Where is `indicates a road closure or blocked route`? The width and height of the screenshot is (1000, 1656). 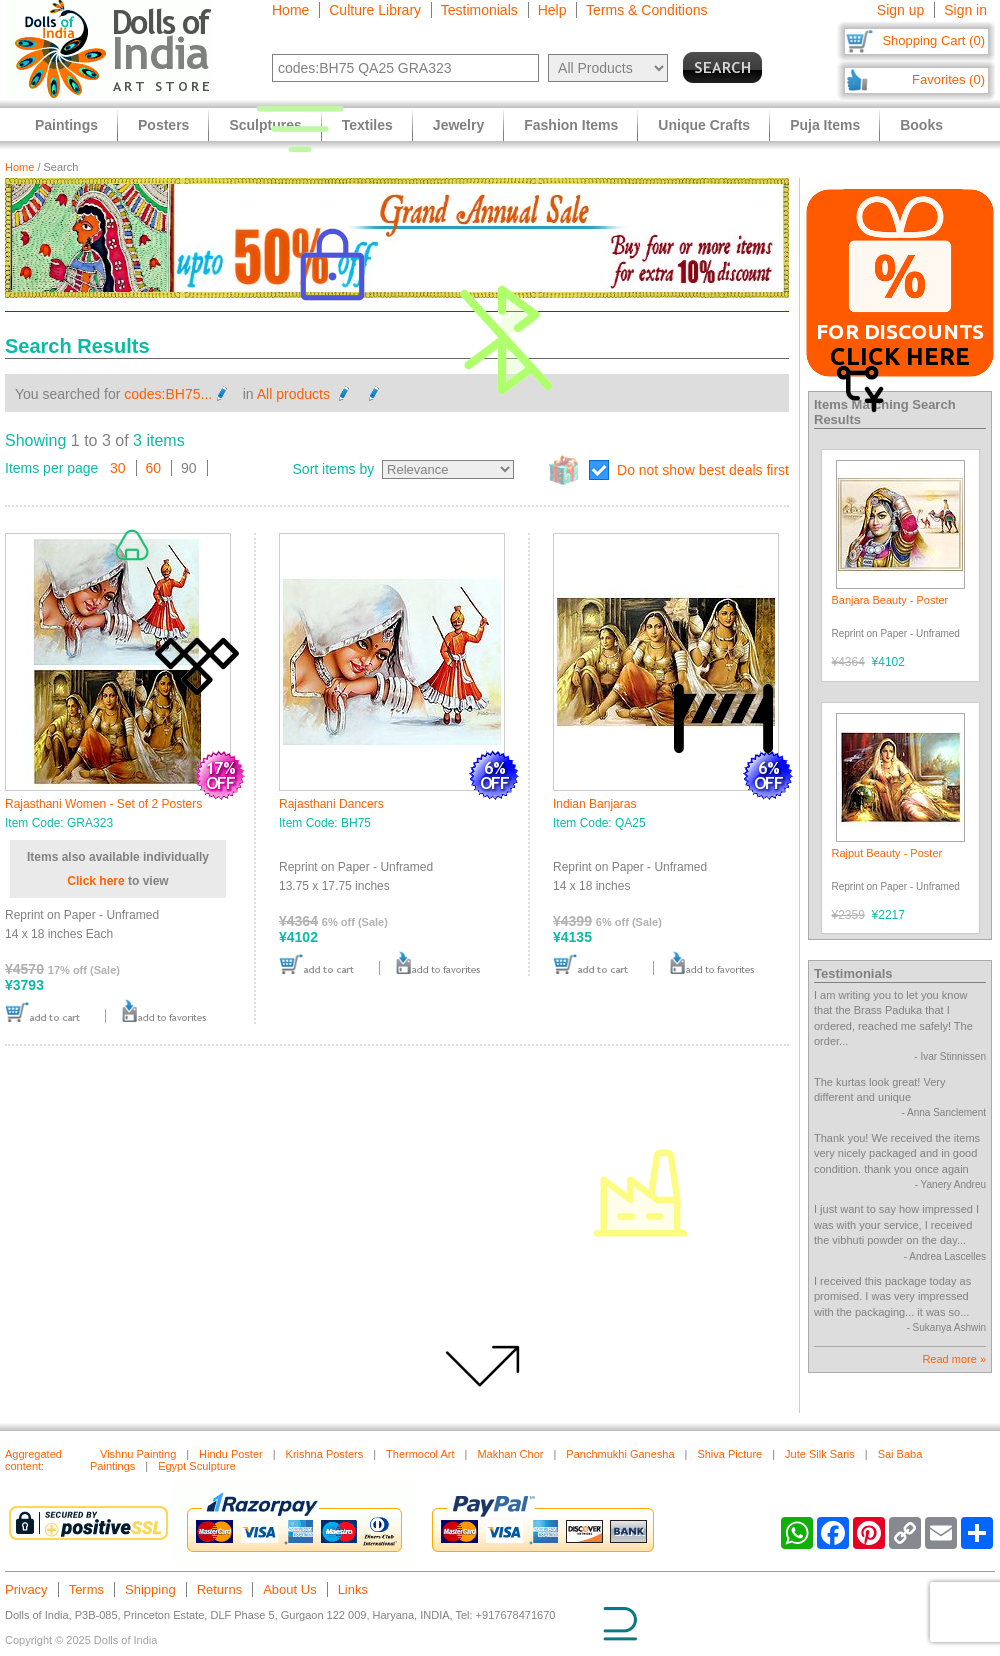
indicates a road closure or blocked route is located at coordinates (723, 718).